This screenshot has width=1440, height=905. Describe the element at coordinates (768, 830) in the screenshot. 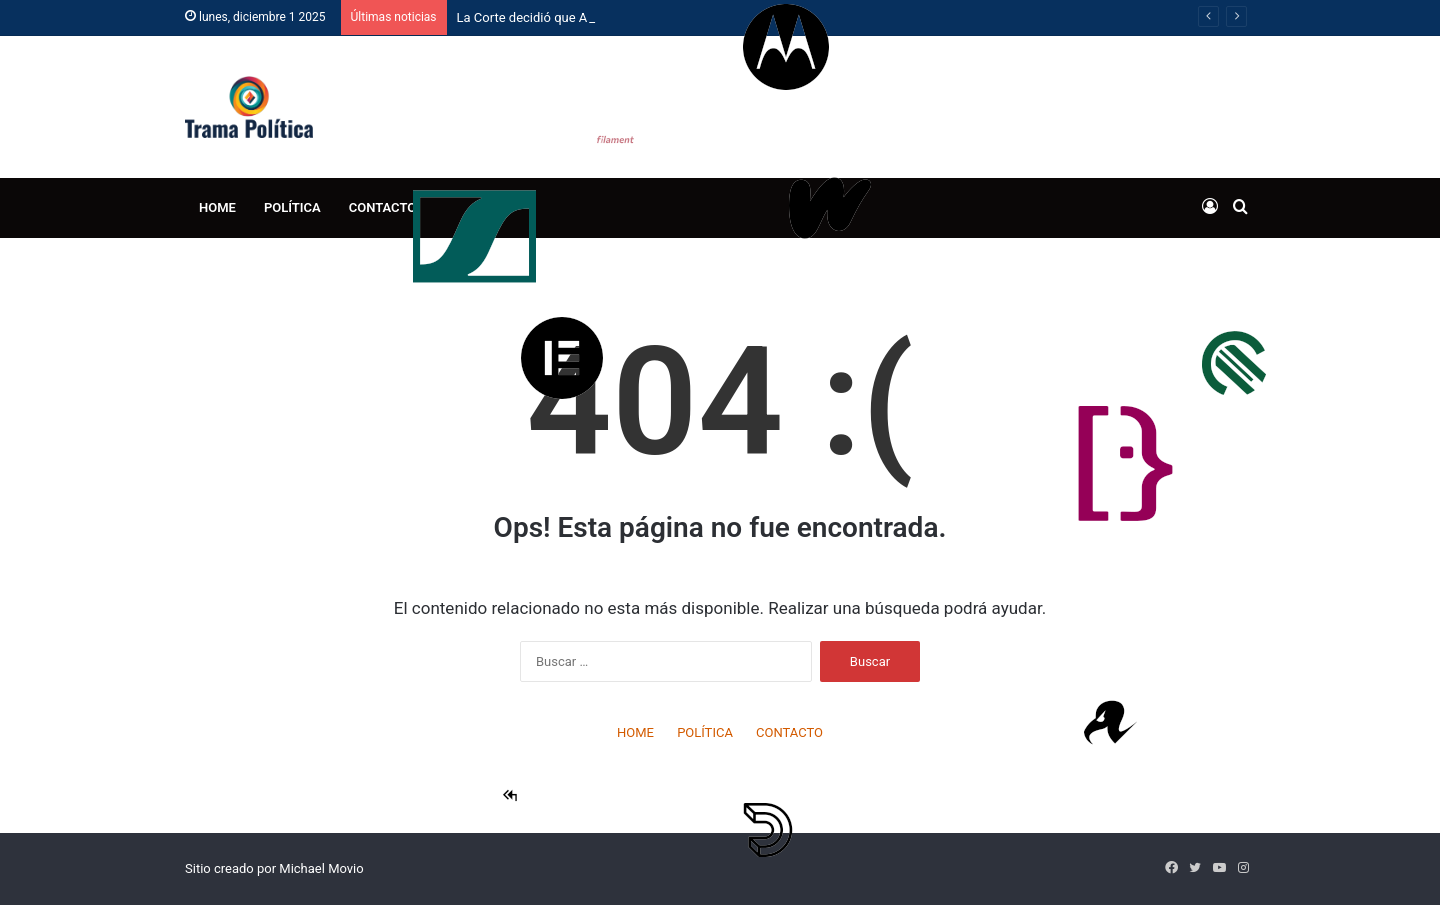

I see `open the Dailymotion app` at that location.